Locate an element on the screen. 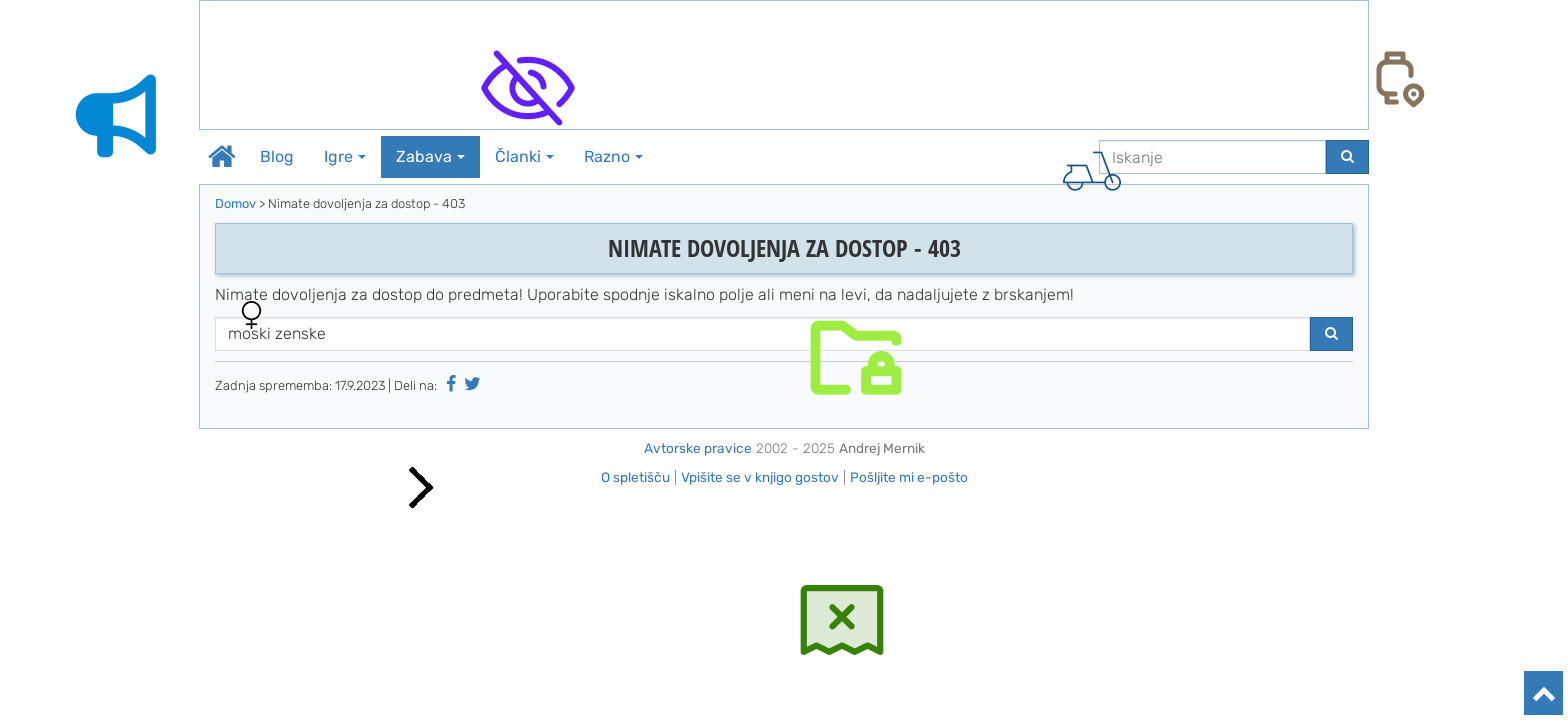 This screenshot has height=720, width=1568. select moped or scooter delivery option is located at coordinates (1092, 173).